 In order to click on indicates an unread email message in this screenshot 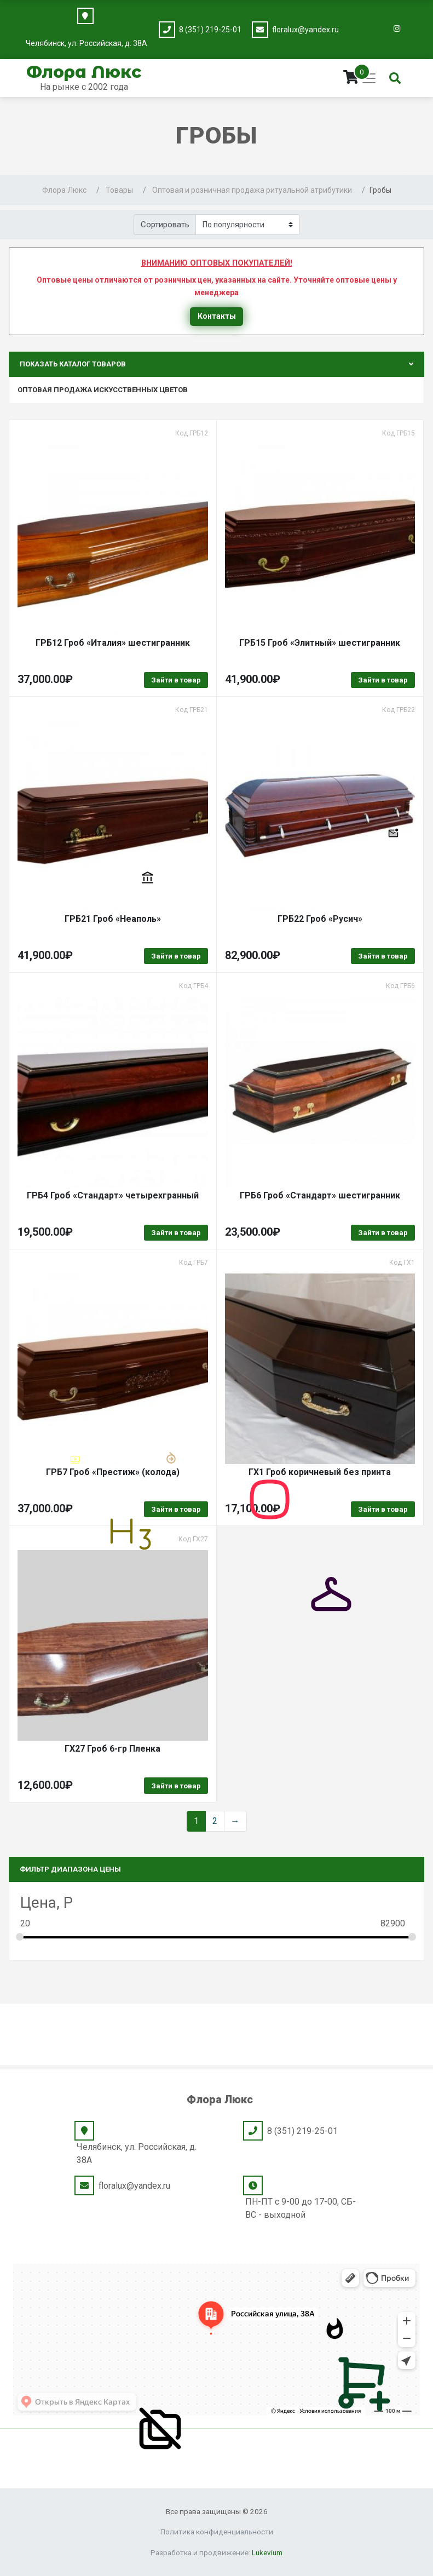, I will do `click(393, 833)`.